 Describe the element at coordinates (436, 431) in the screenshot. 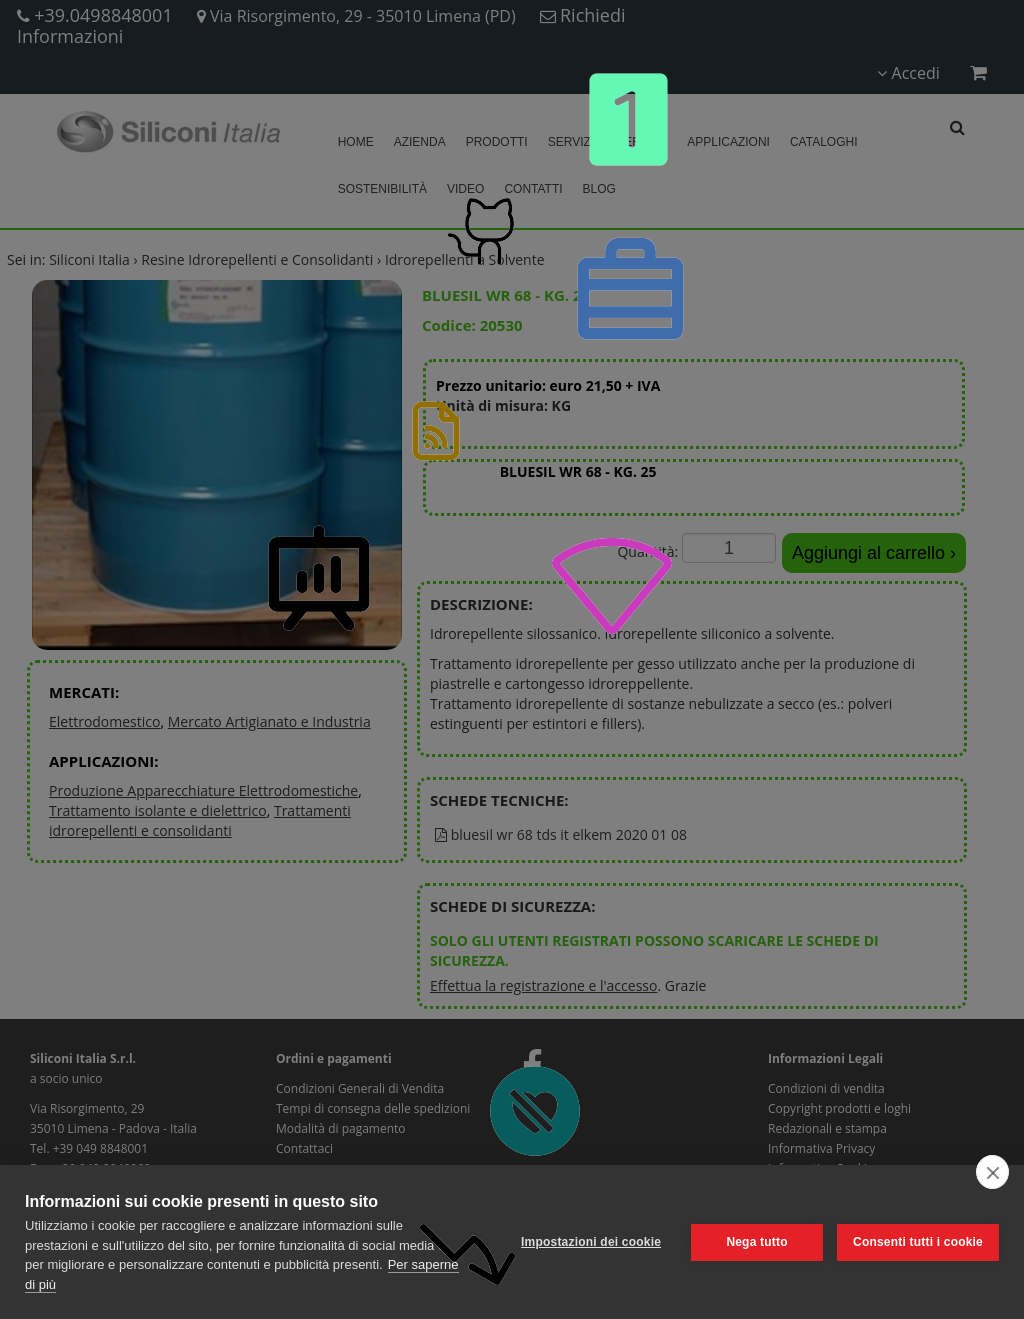

I see `view or manage RSS feed file` at that location.